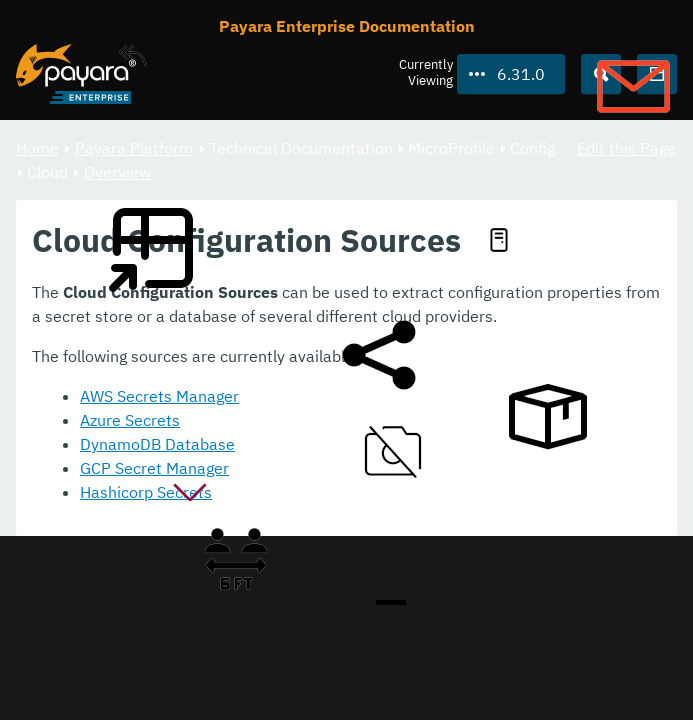  What do you see at coordinates (391, 600) in the screenshot?
I see `minimize or collapse a window` at bounding box center [391, 600].